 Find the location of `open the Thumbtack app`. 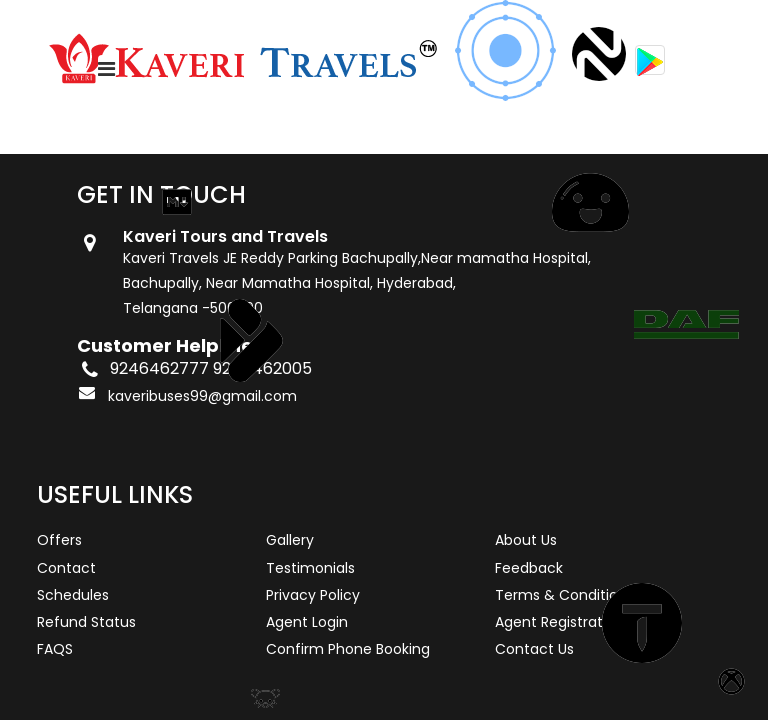

open the Thumbtack app is located at coordinates (642, 623).